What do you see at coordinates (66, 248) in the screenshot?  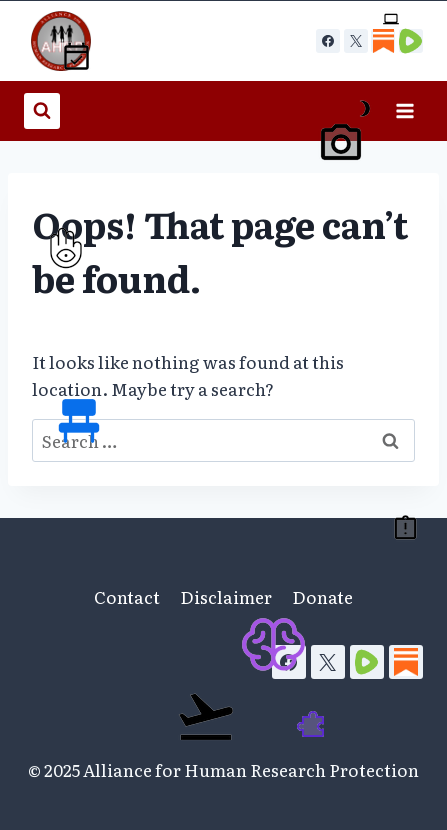 I see `access palm reading or hand analysis feature` at bounding box center [66, 248].